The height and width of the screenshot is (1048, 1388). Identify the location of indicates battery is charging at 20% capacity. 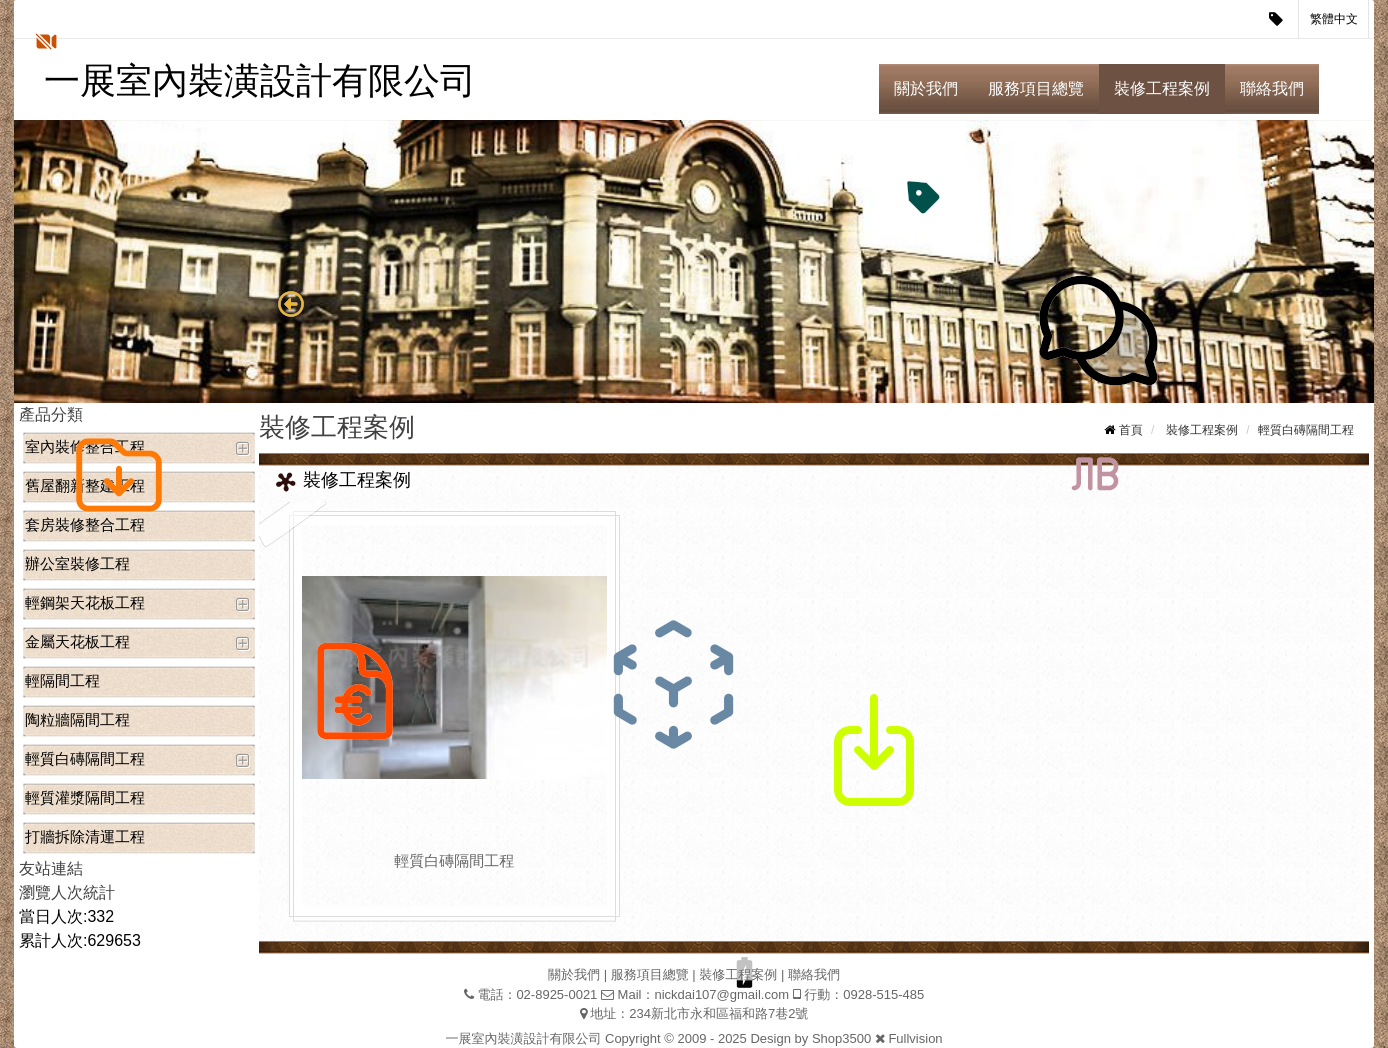
(744, 972).